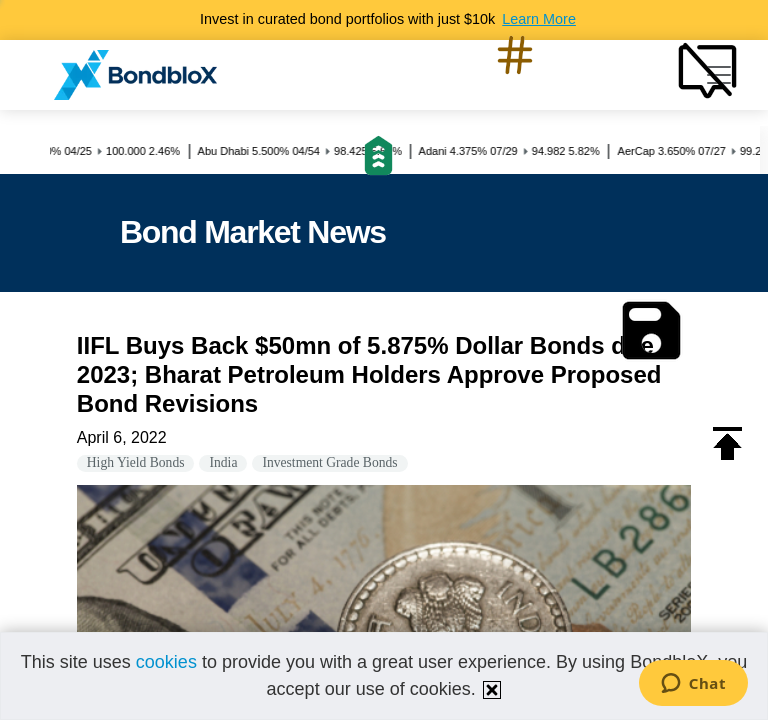 This screenshot has height=720, width=768. What do you see at coordinates (515, 55) in the screenshot?
I see `add or browse hashtags` at bounding box center [515, 55].